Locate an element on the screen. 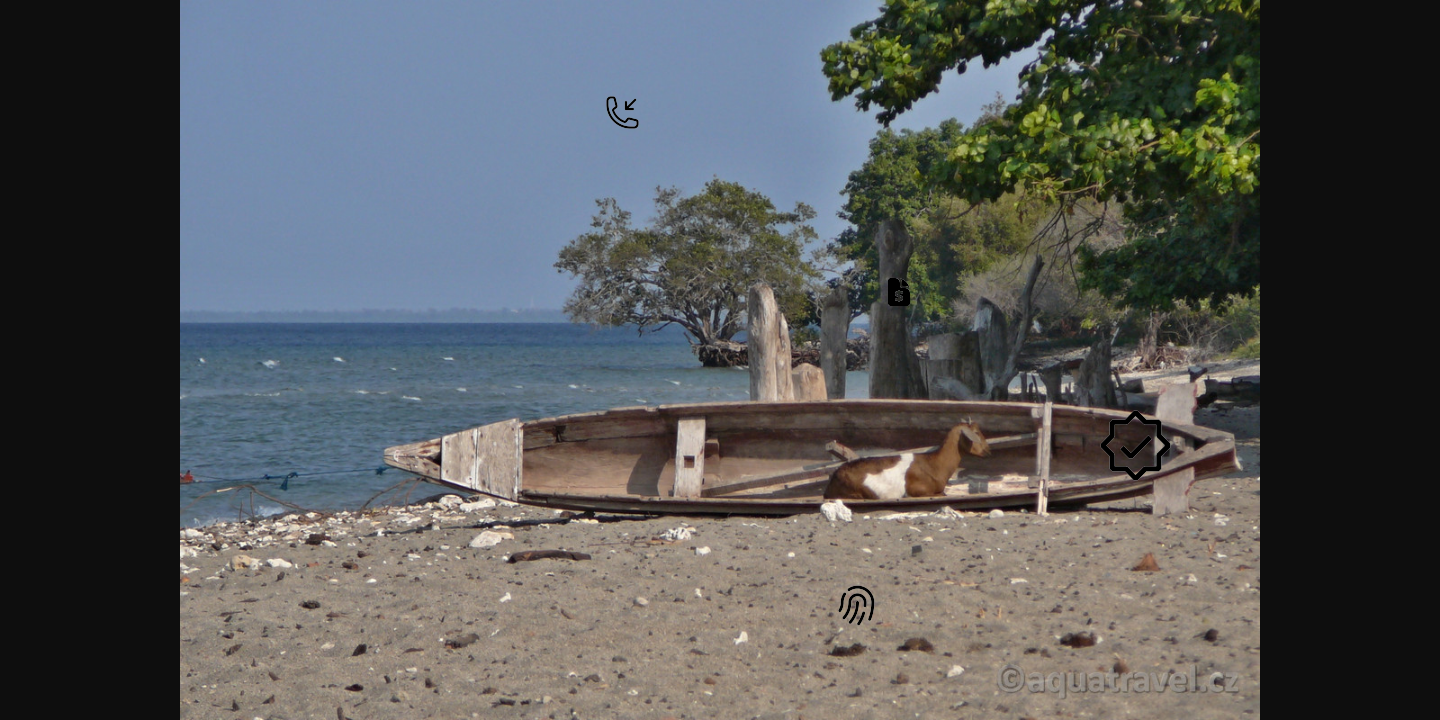 The width and height of the screenshot is (1440, 720). incoming call notification is located at coordinates (622, 112).